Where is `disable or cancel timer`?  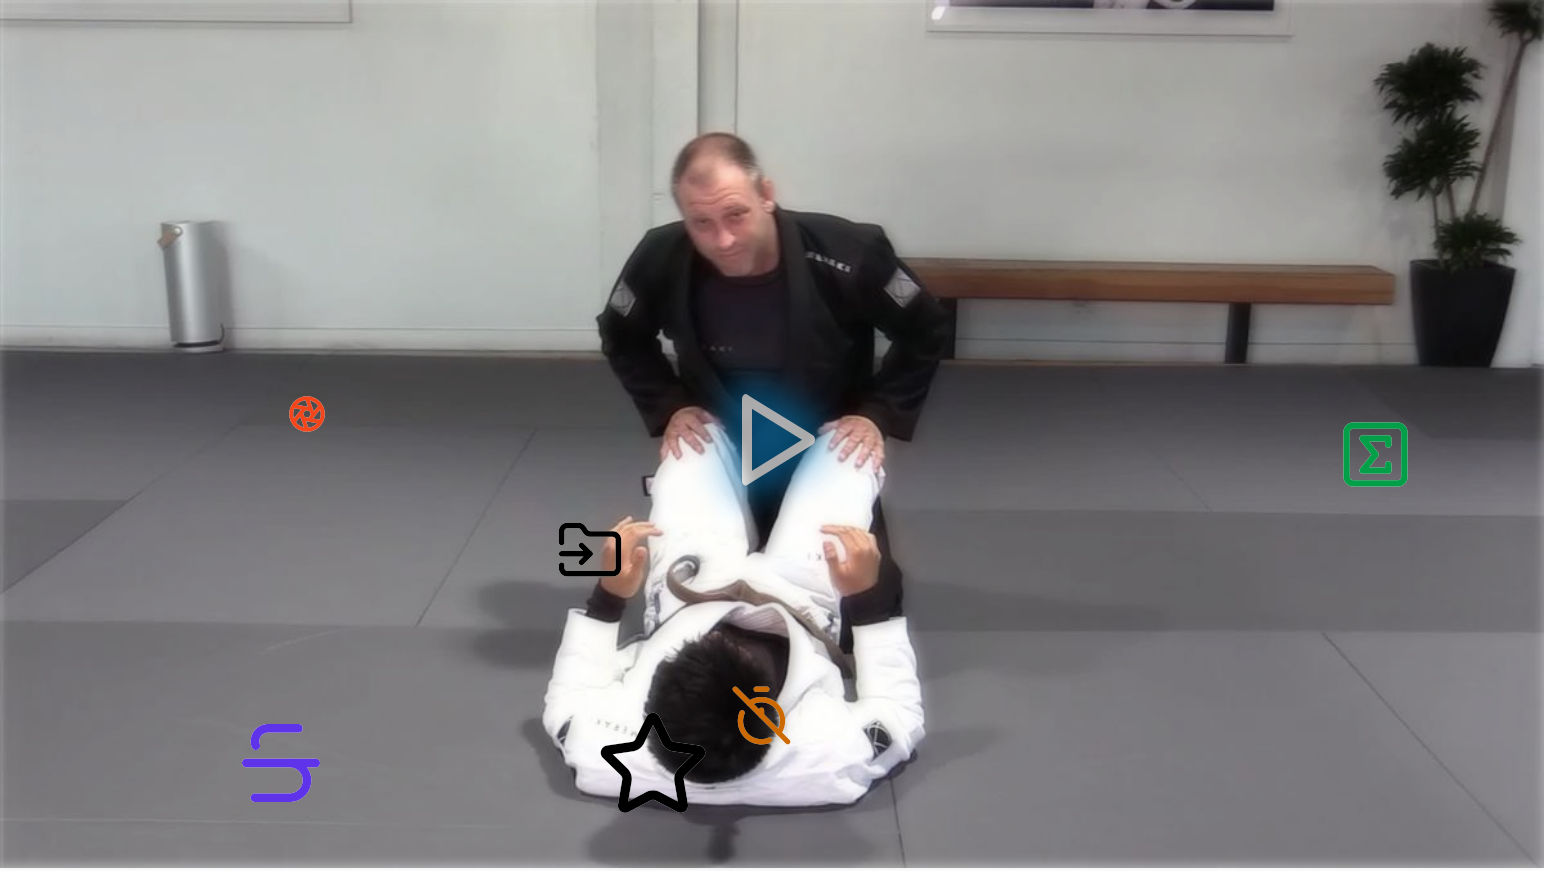 disable or cancel timer is located at coordinates (761, 715).